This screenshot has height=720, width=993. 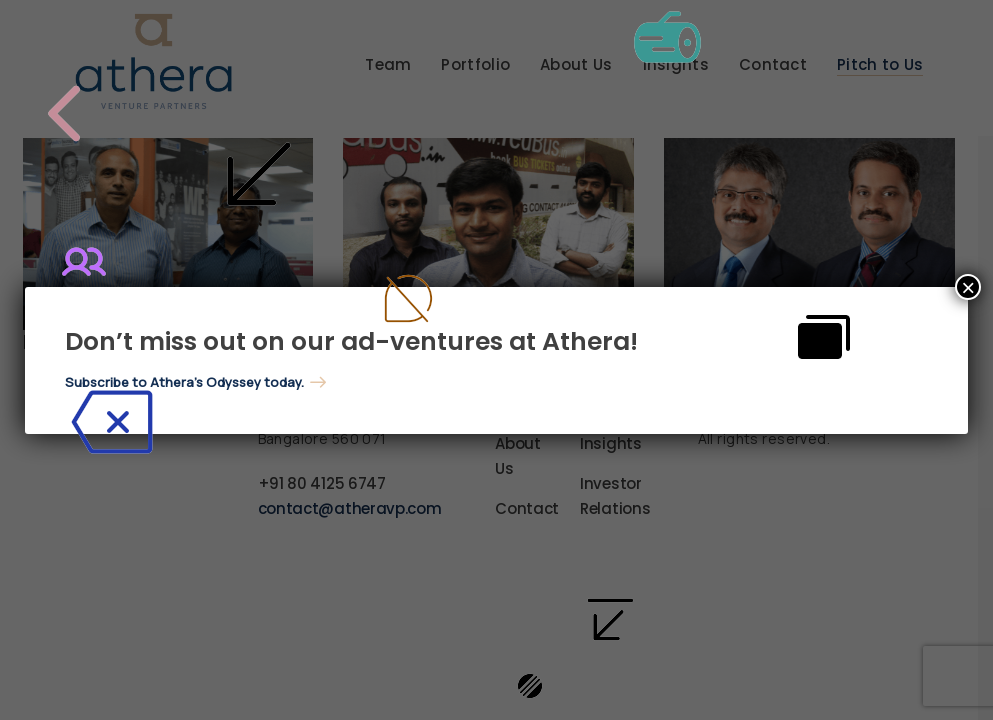 What do you see at coordinates (407, 299) in the screenshot?
I see `mute or disable chat notifications` at bounding box center [407, 299].